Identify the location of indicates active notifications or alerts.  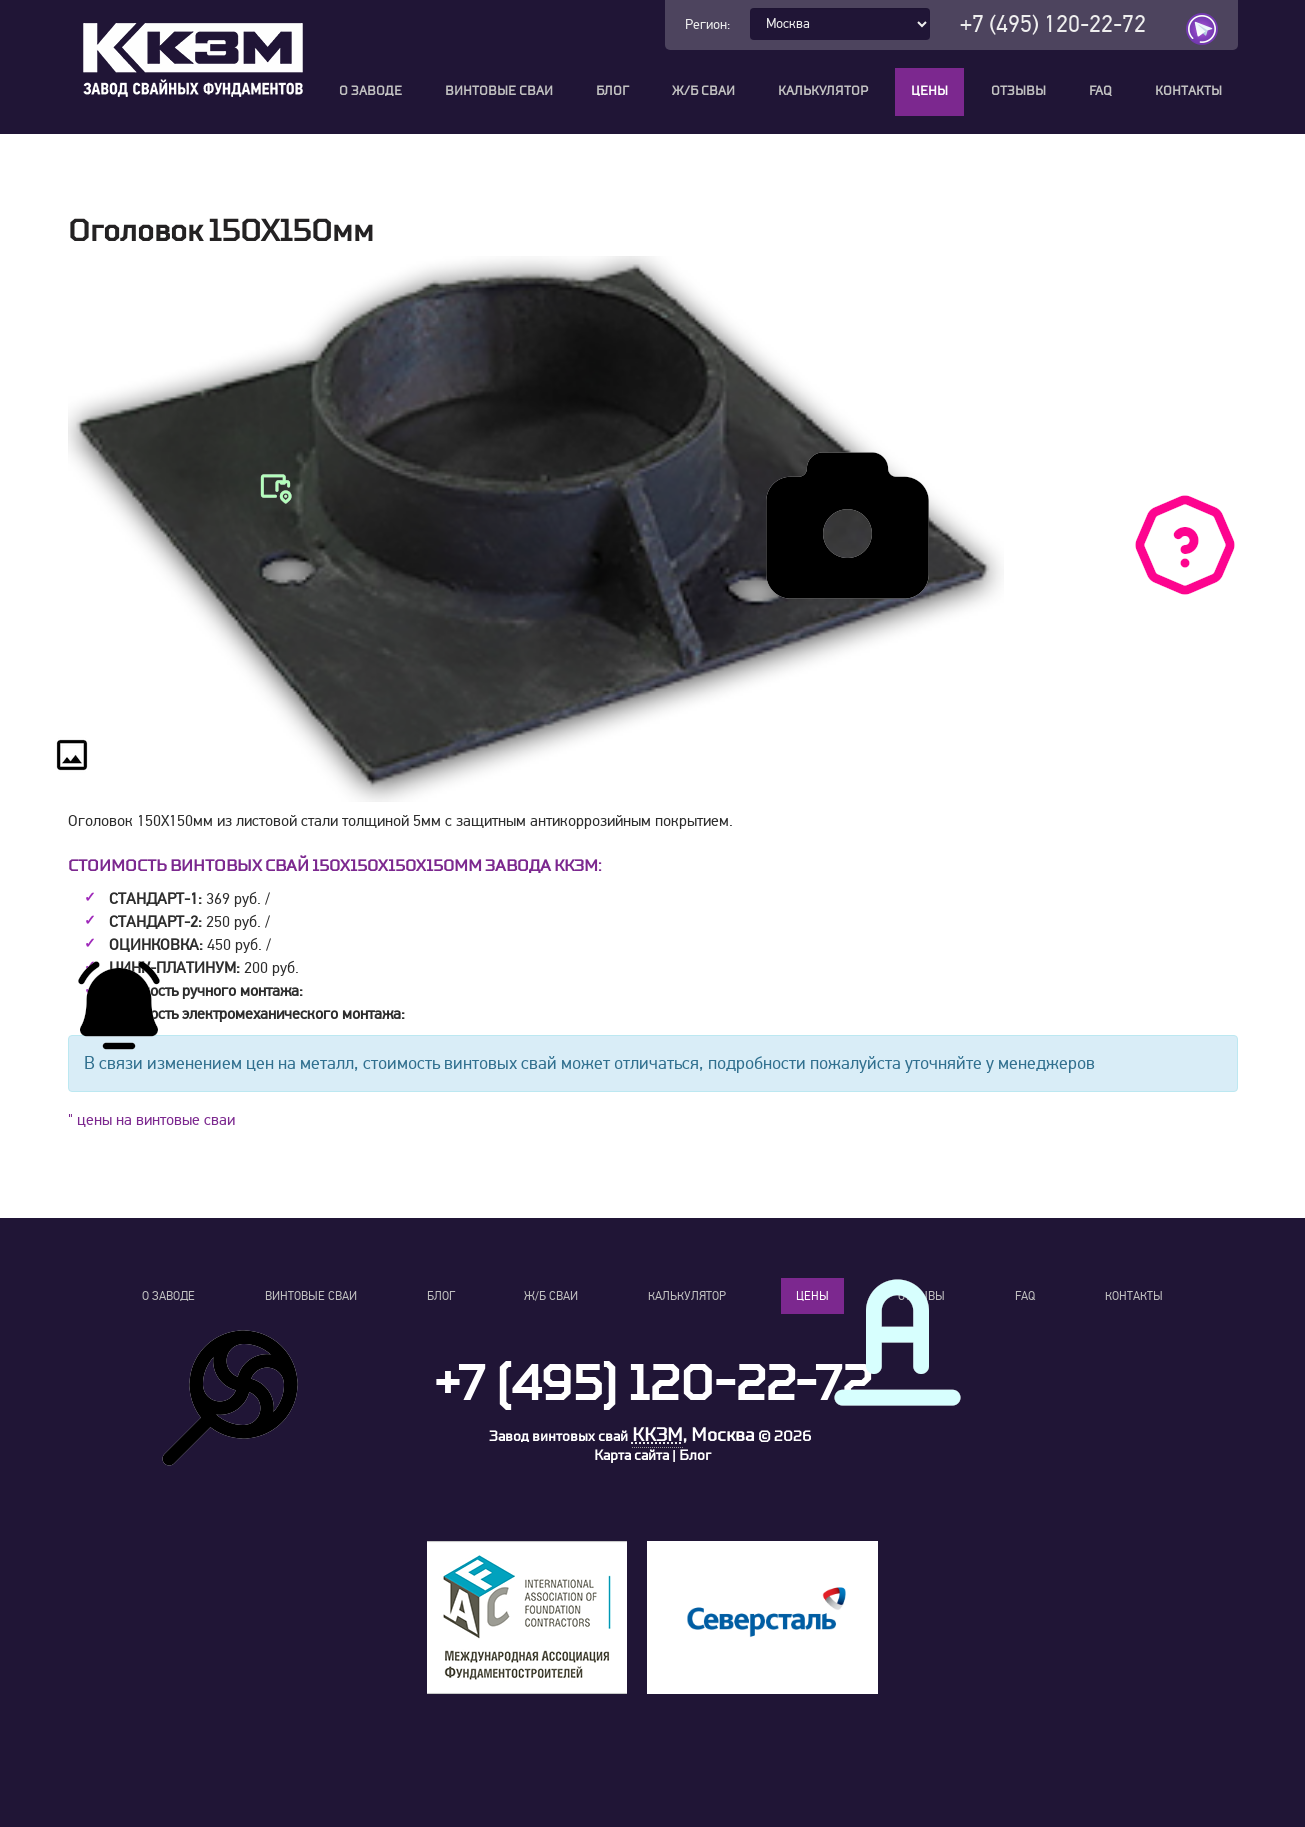
(119, 1007).